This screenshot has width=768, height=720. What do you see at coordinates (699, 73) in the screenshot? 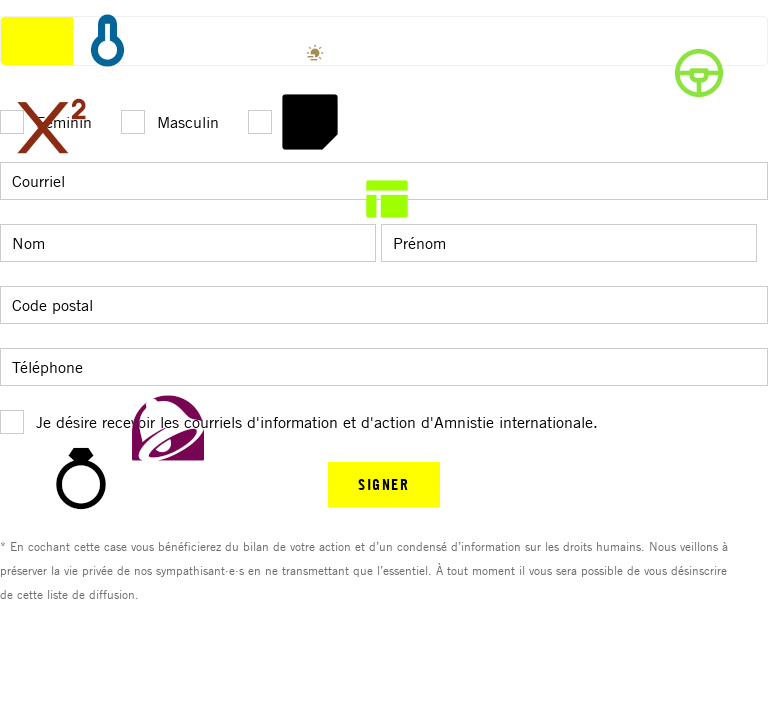
I see `access driving or navigation mode` at bounding box center [699, 73].